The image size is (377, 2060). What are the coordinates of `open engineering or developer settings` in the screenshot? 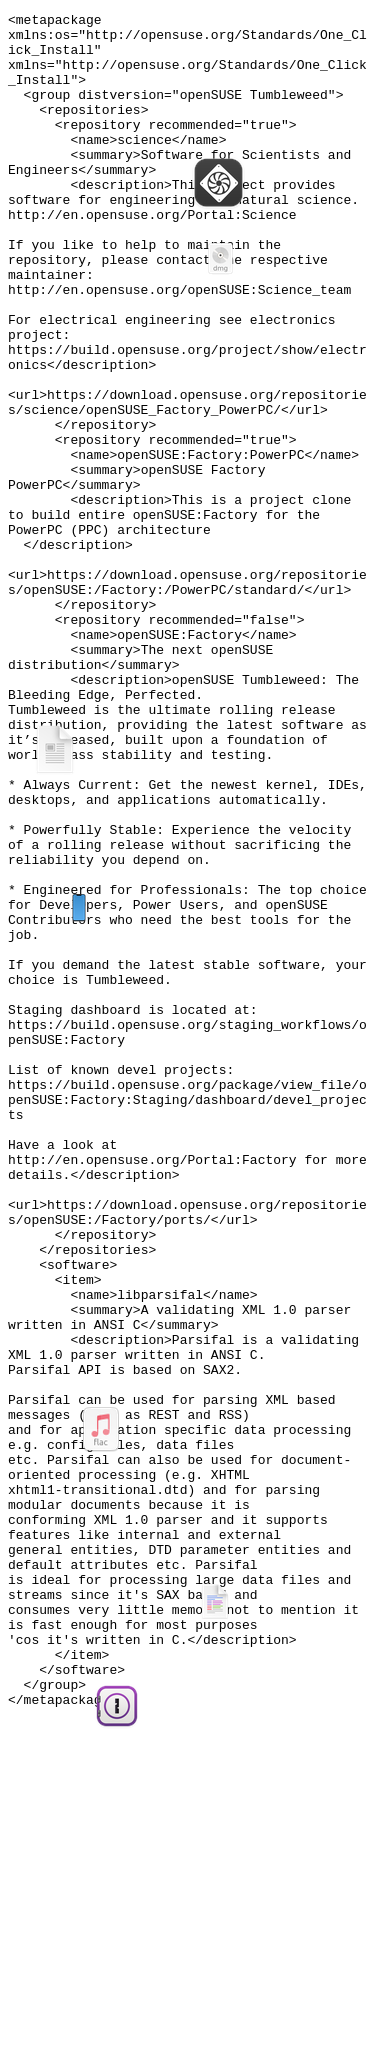 It's located at (218, 183).